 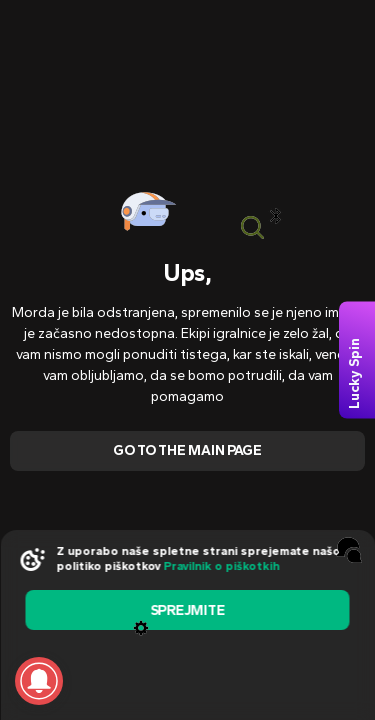 I want to click on toggle bluetooth connectivity, so click(x=276, y=216).